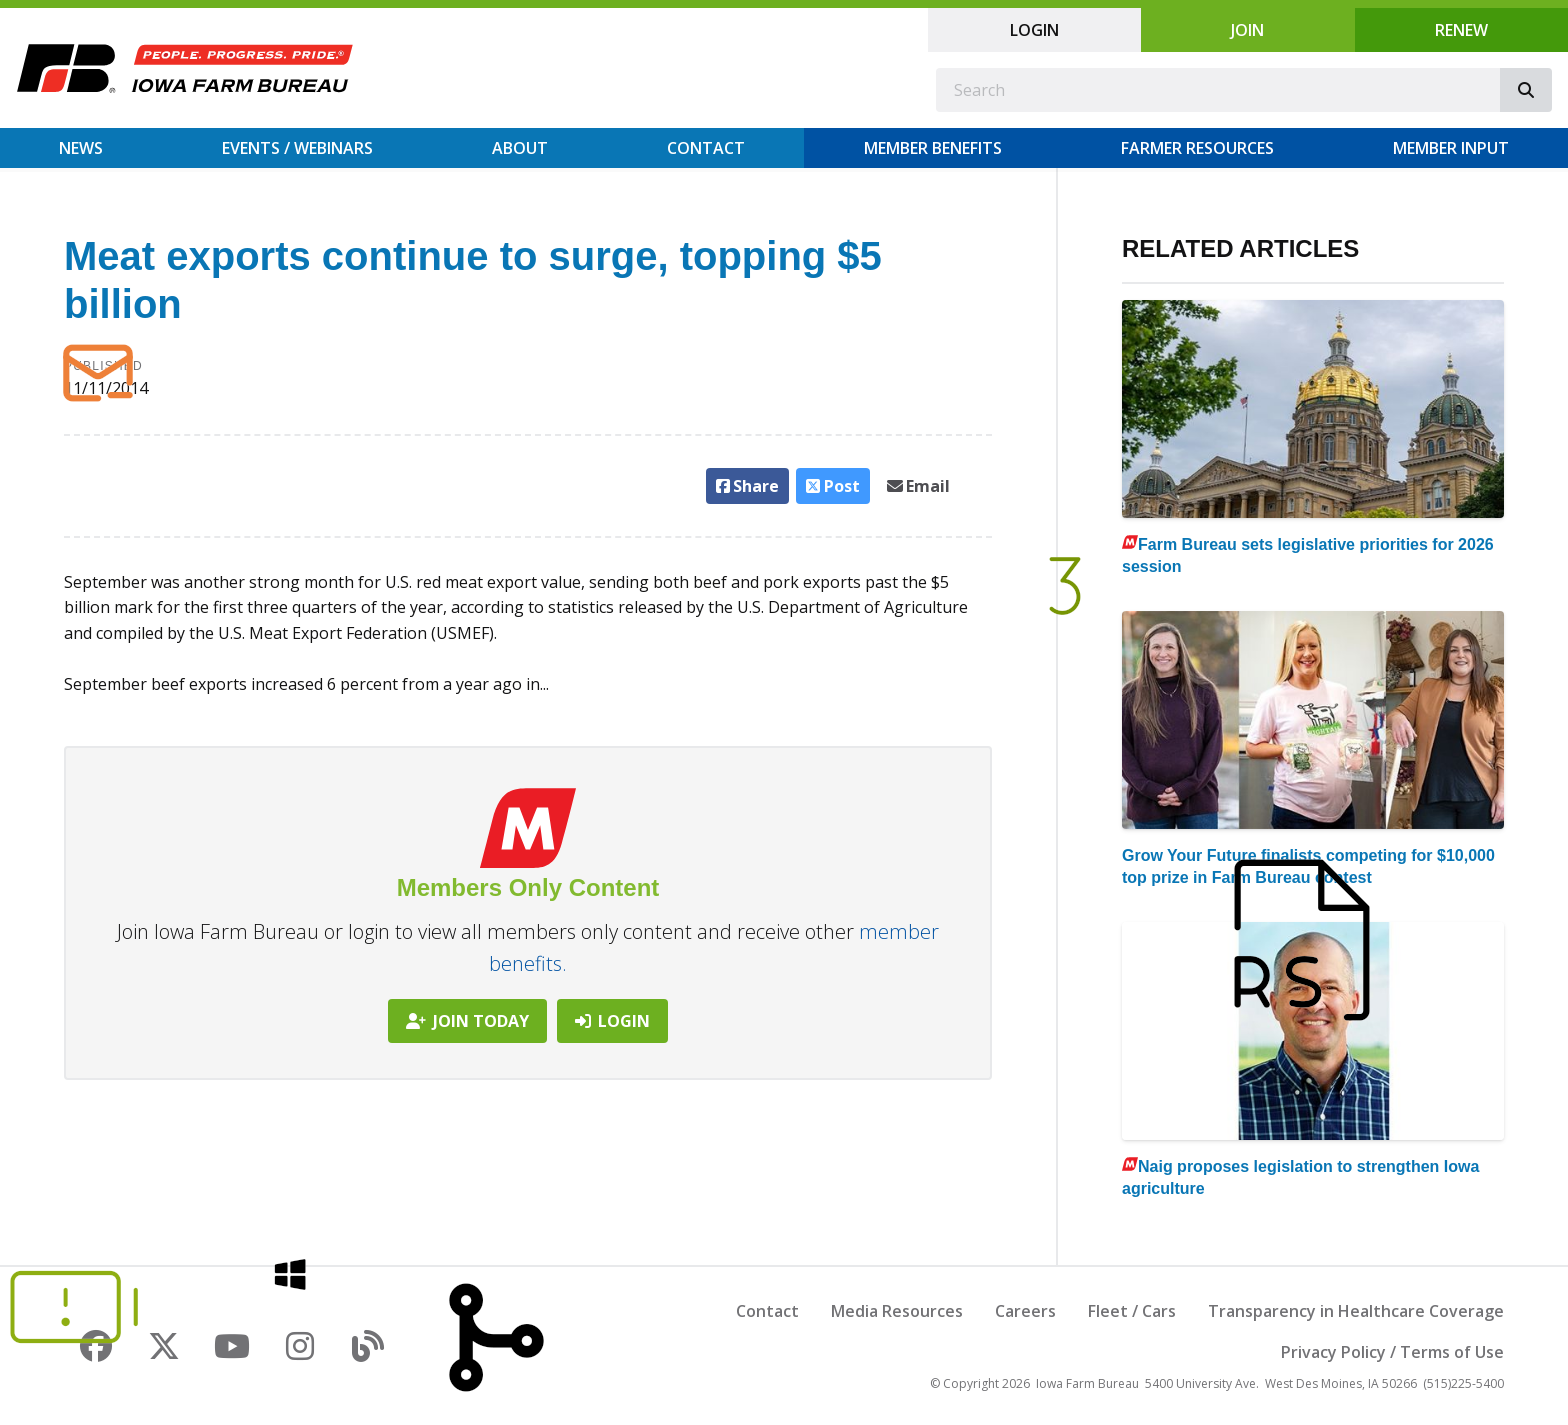  What do you see at coordinates (496, 1337) in the screenshot?
I see `merge branches in version control` at bounding box center [496, 1337].